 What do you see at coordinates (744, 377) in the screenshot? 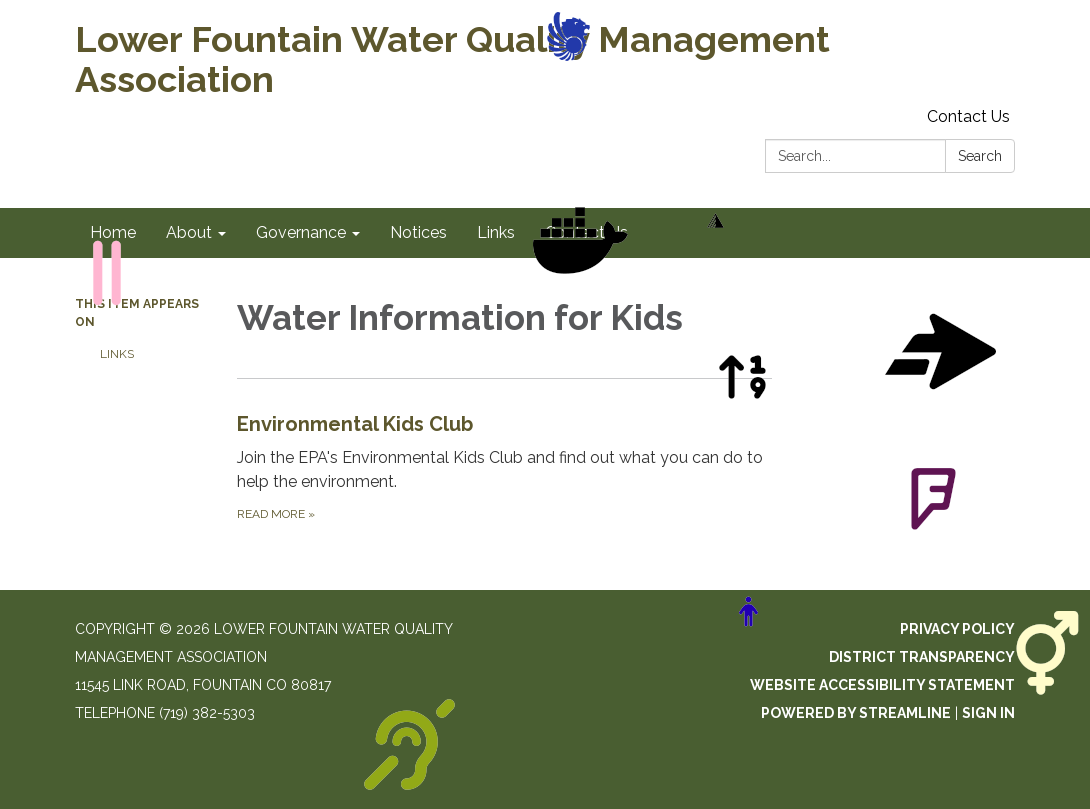
I see `sort numbers in ascending order` at bounding box center [744, 377].